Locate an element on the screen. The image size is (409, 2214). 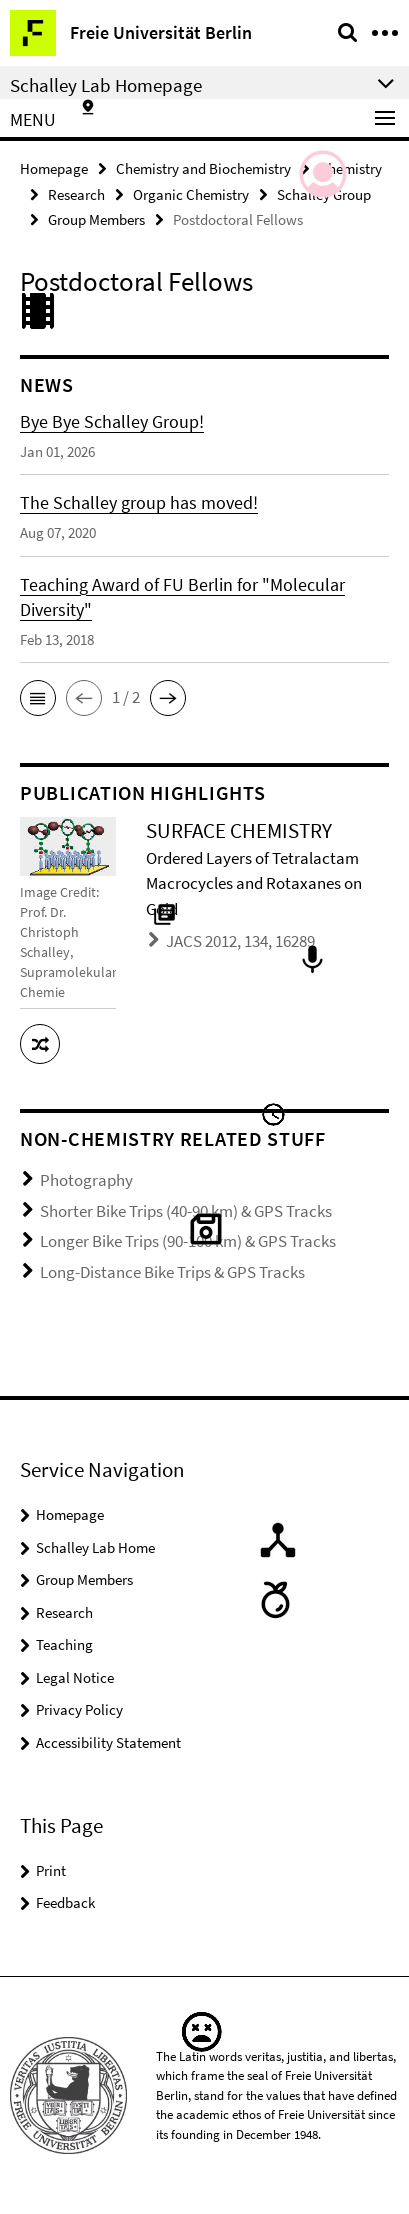
select orange flavor or citrus option is located at coordinates (275, 1600).